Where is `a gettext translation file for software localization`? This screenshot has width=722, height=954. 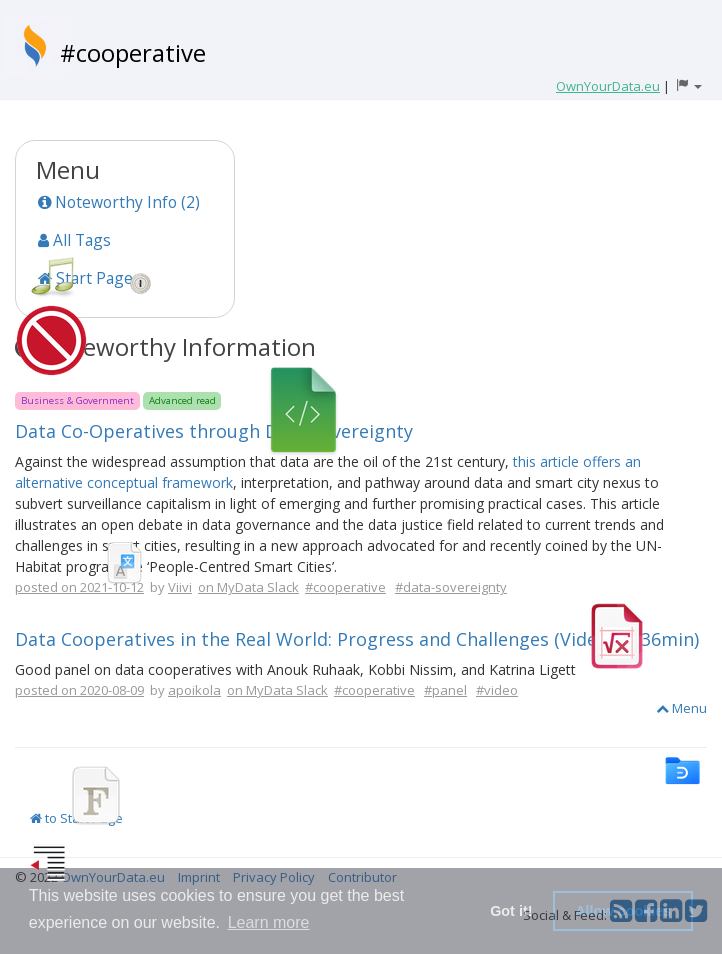
a gettext translation file for software localization is located at coordinates (124, 562).